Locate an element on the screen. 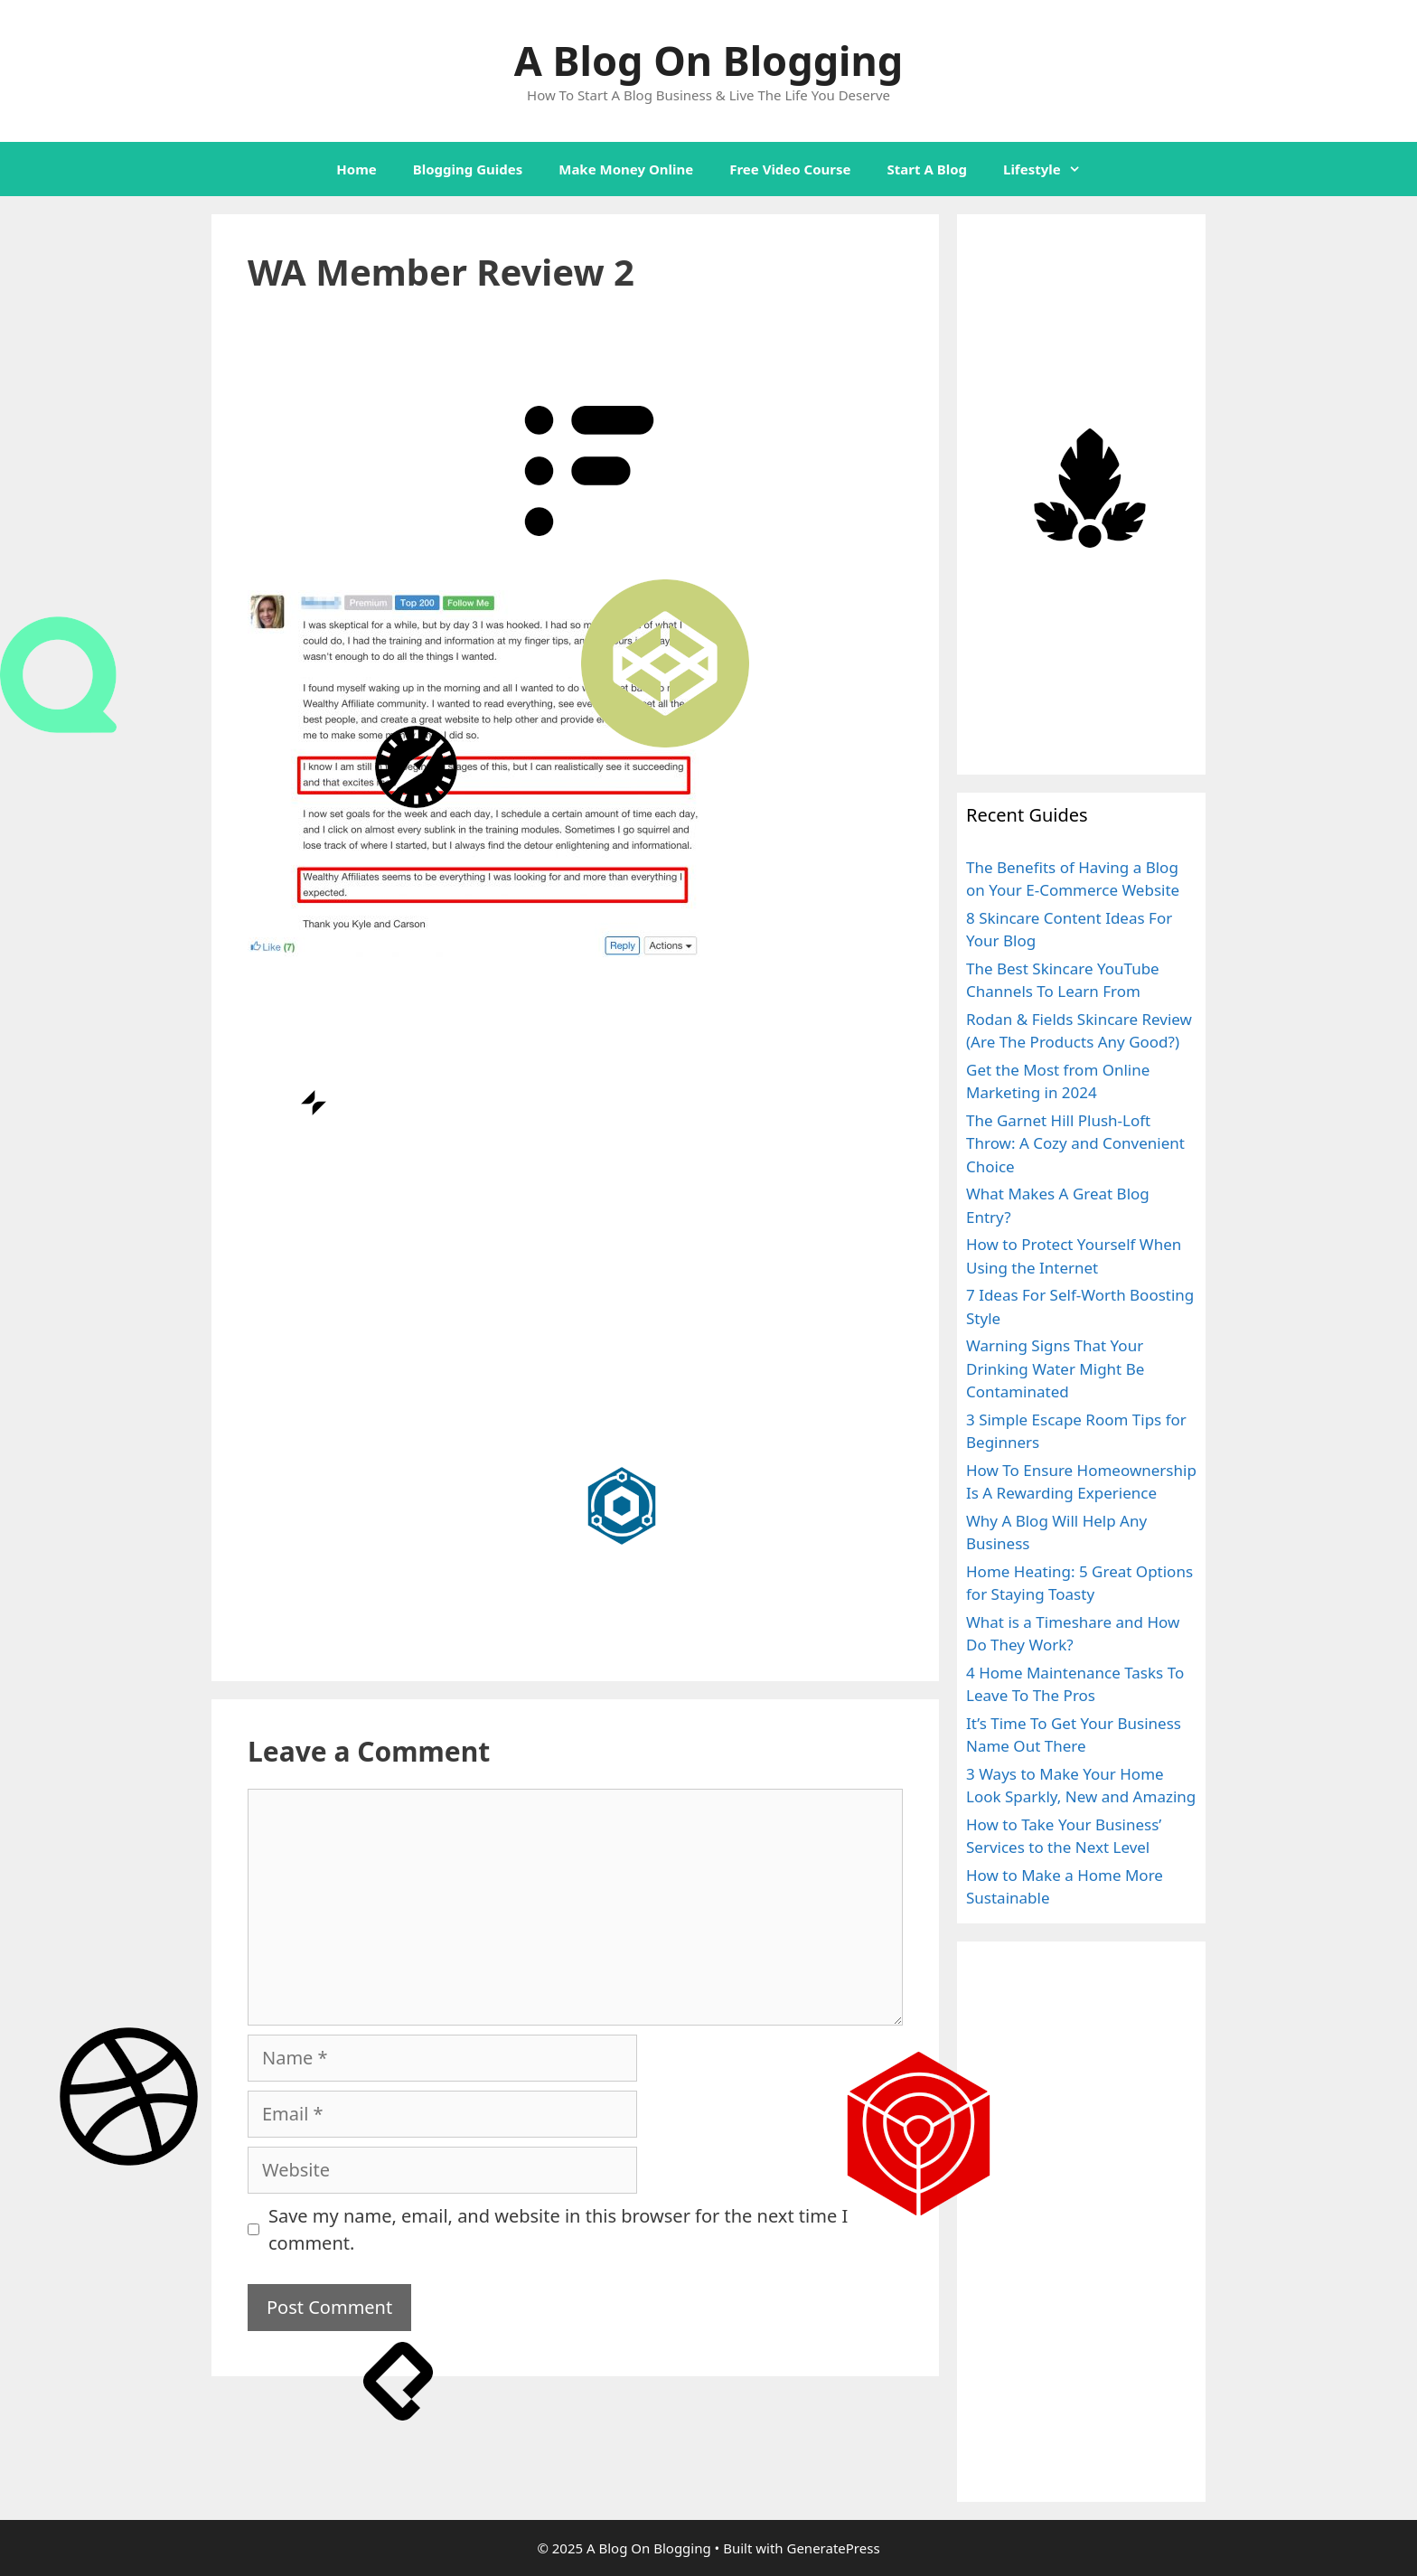  open the Platzi learning platform is located at coordinates (398, 2381).